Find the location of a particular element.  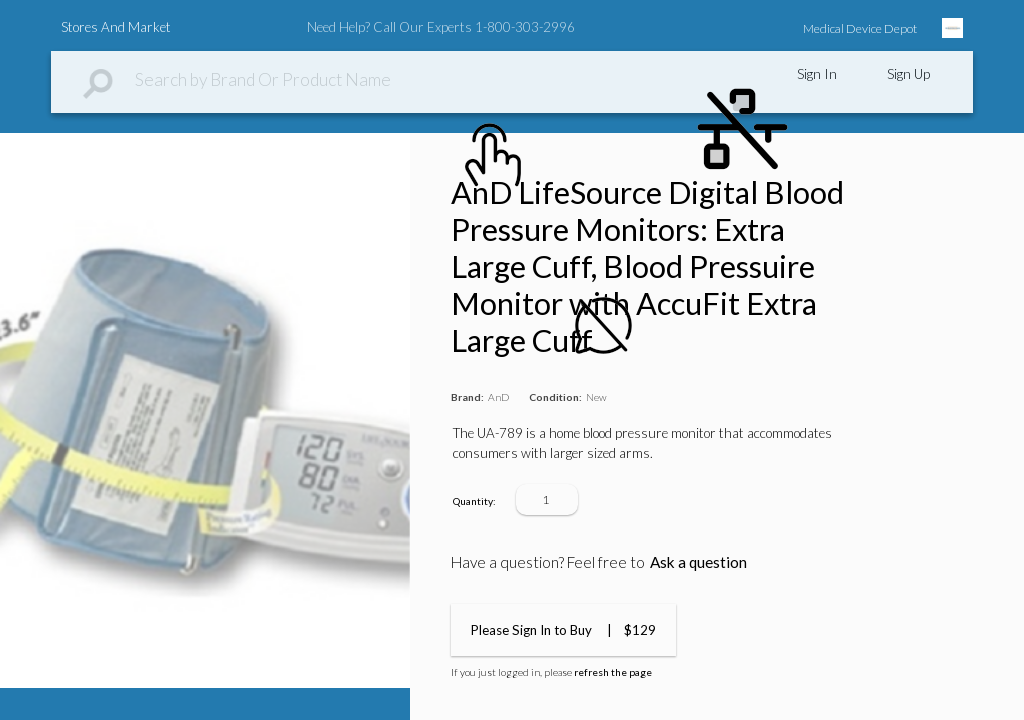

mute or disable chat notifications is located at coordinates (603, 325).